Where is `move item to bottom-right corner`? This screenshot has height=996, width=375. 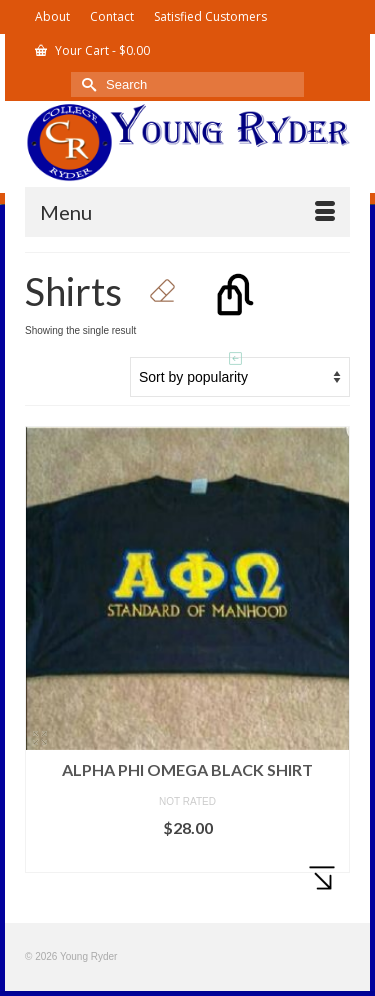
move item to bottom-right corner is located at coordinates (322, 879).